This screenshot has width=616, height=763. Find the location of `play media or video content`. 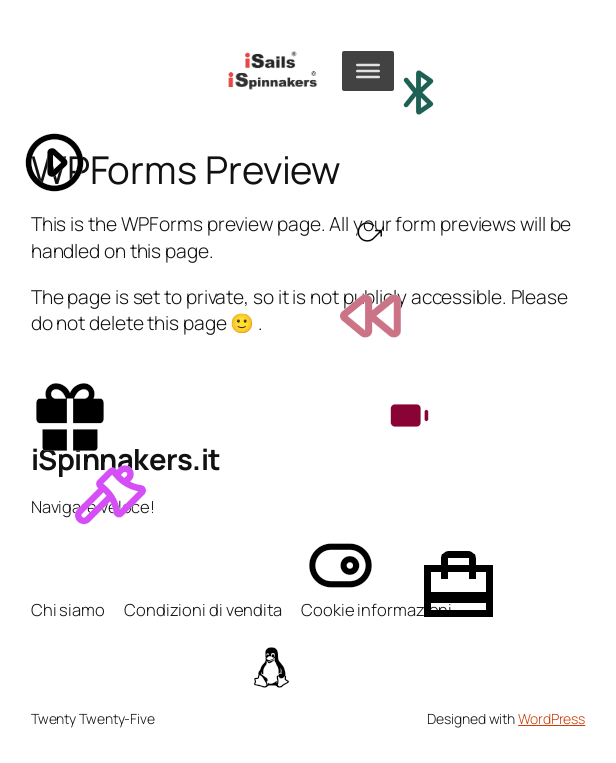

play media or video content is located at coordinates (54, 162).